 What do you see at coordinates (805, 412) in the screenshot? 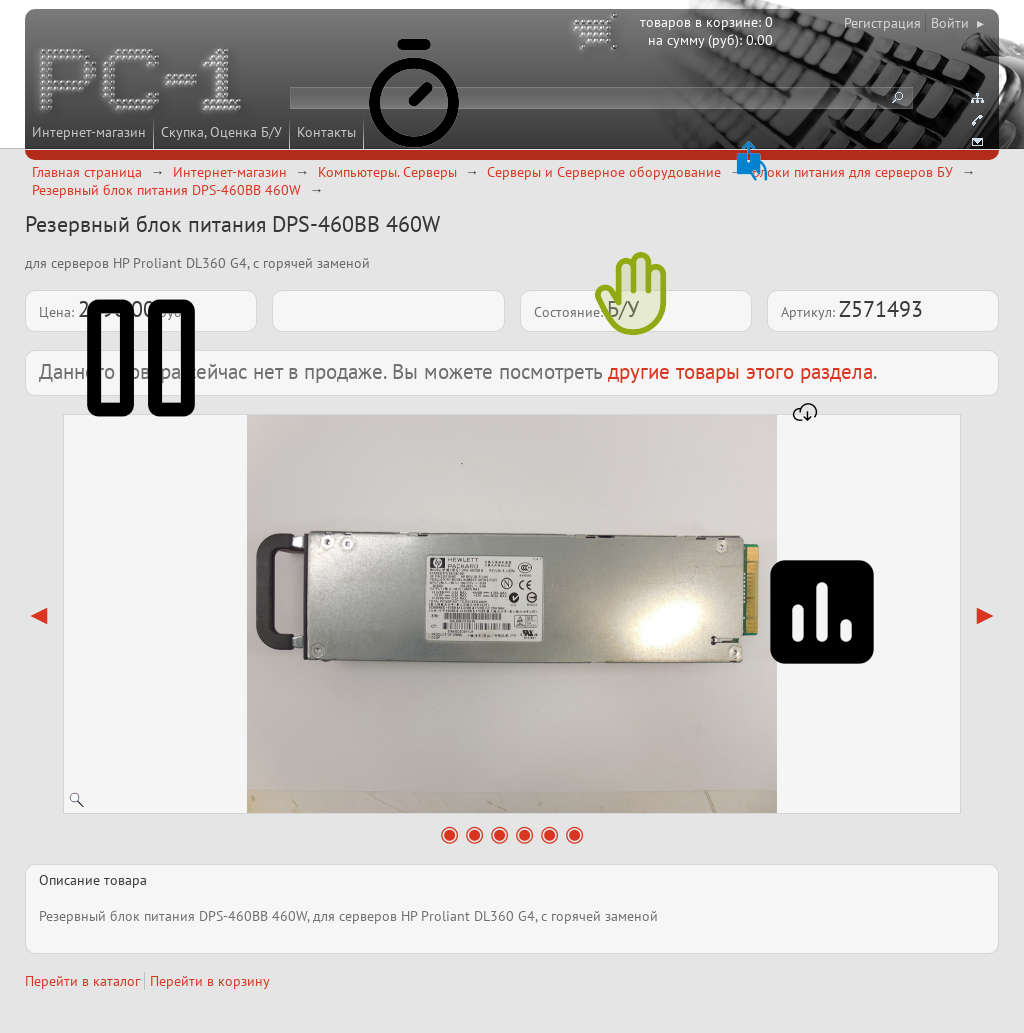
I see `download from cloud storage` at bounding box center [805, 412].